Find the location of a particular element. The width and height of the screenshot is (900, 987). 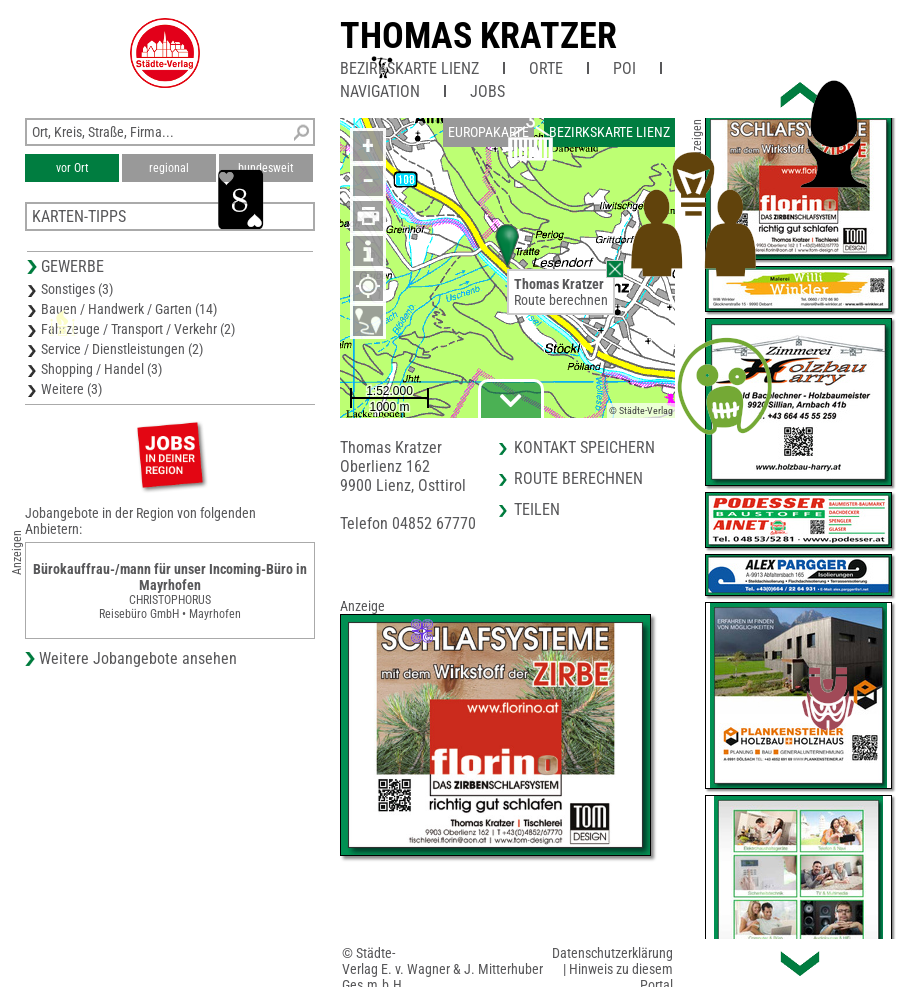

access fire shrine location in game is located at coordinates (62, 322).